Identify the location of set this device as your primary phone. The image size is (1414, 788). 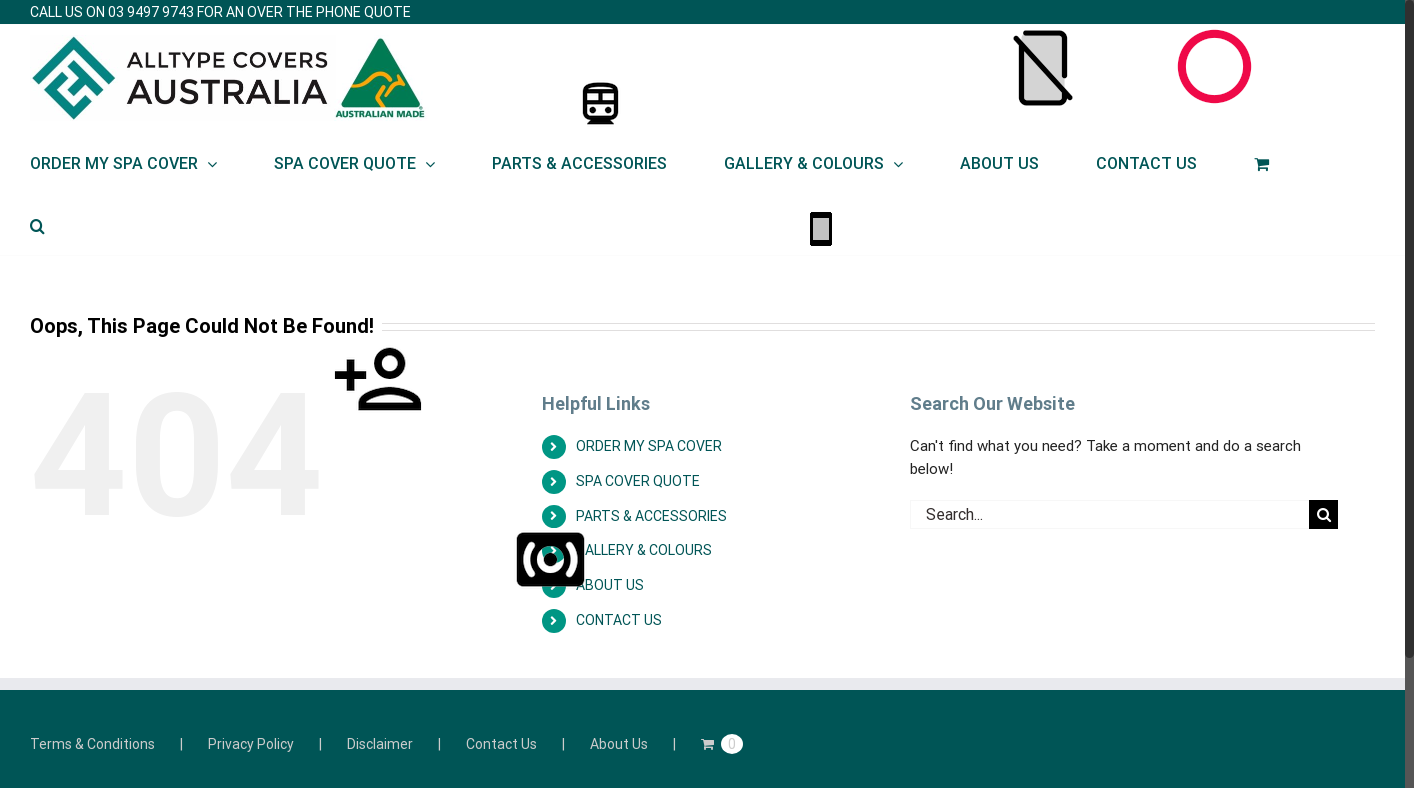
(821, 229).